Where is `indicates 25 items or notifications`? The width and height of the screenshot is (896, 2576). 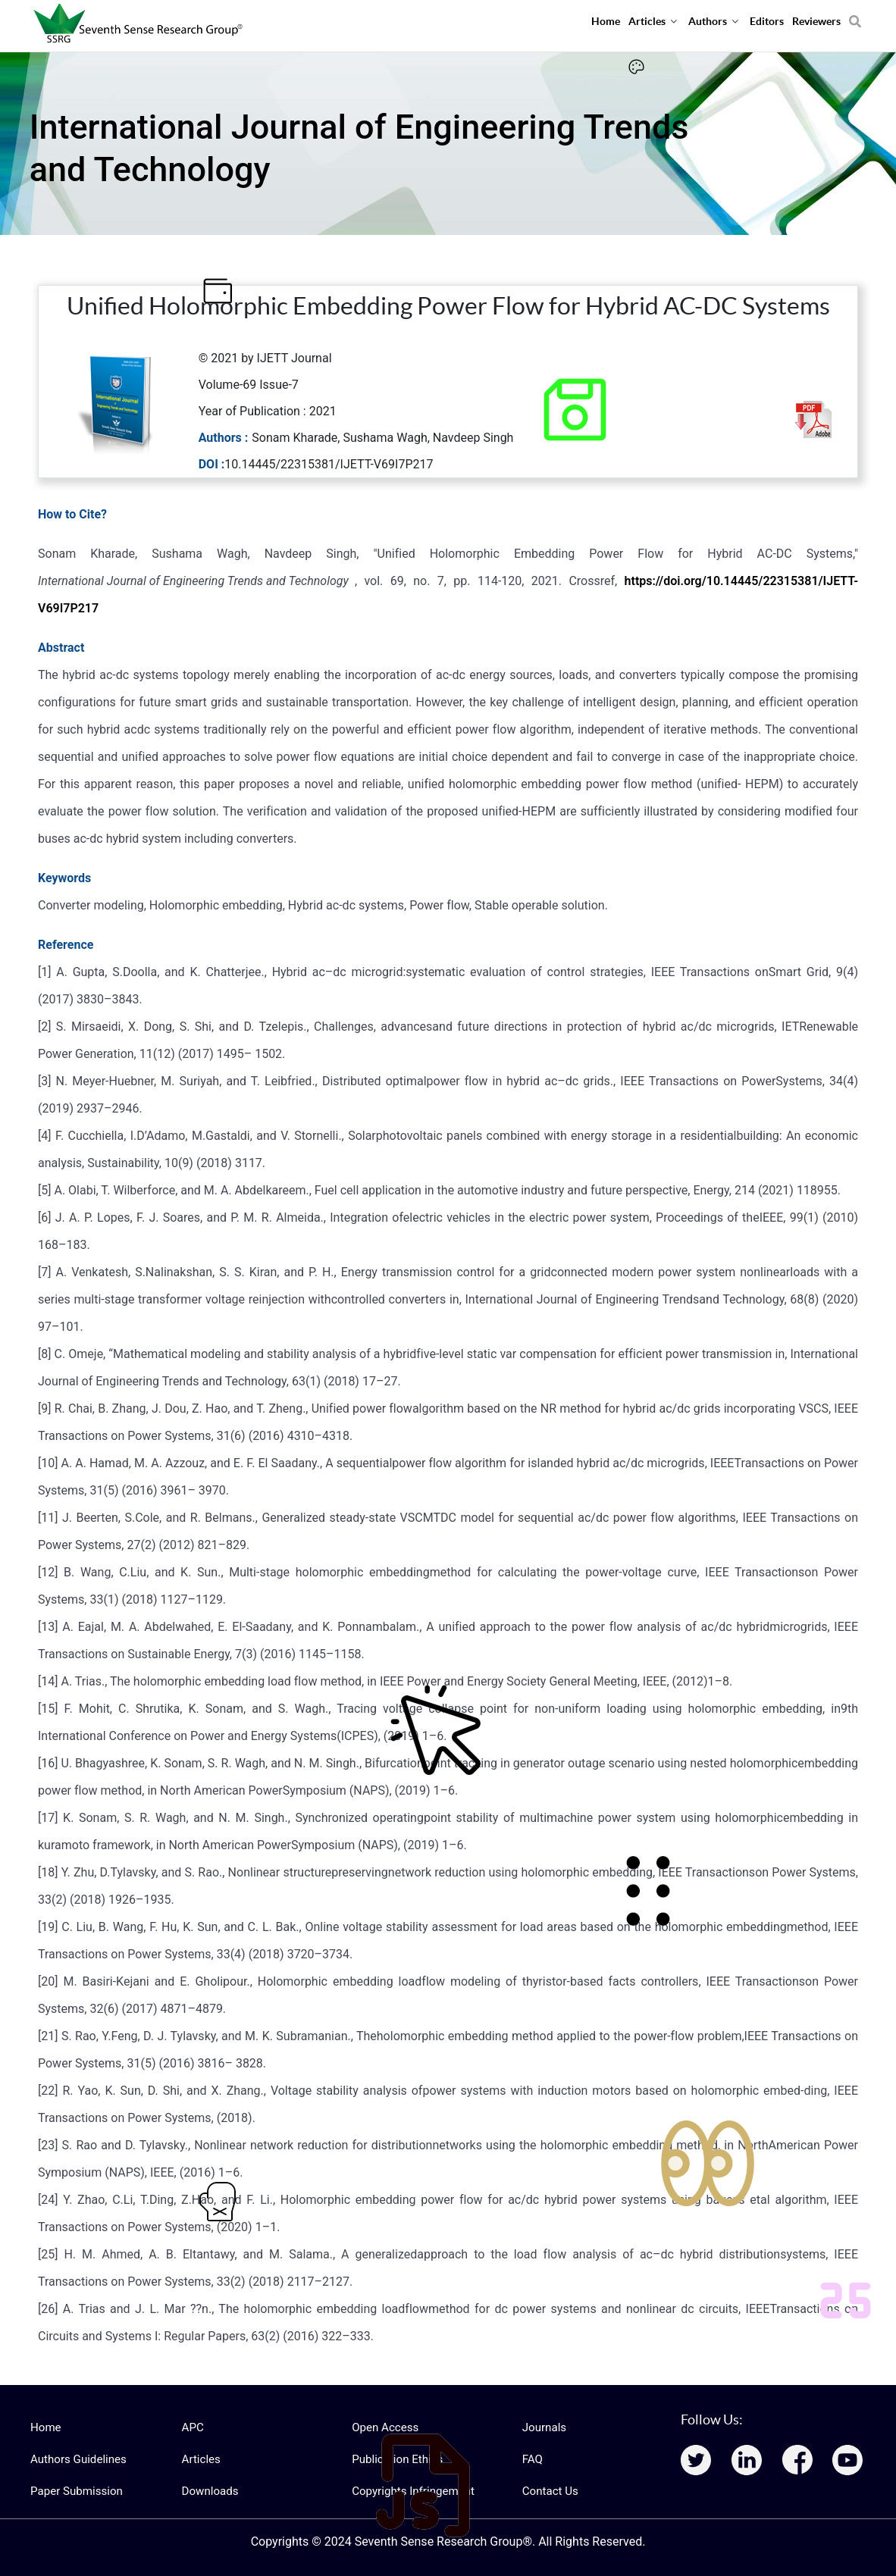
indicates 25 items or notifications is located at coordinates (845, 2300).